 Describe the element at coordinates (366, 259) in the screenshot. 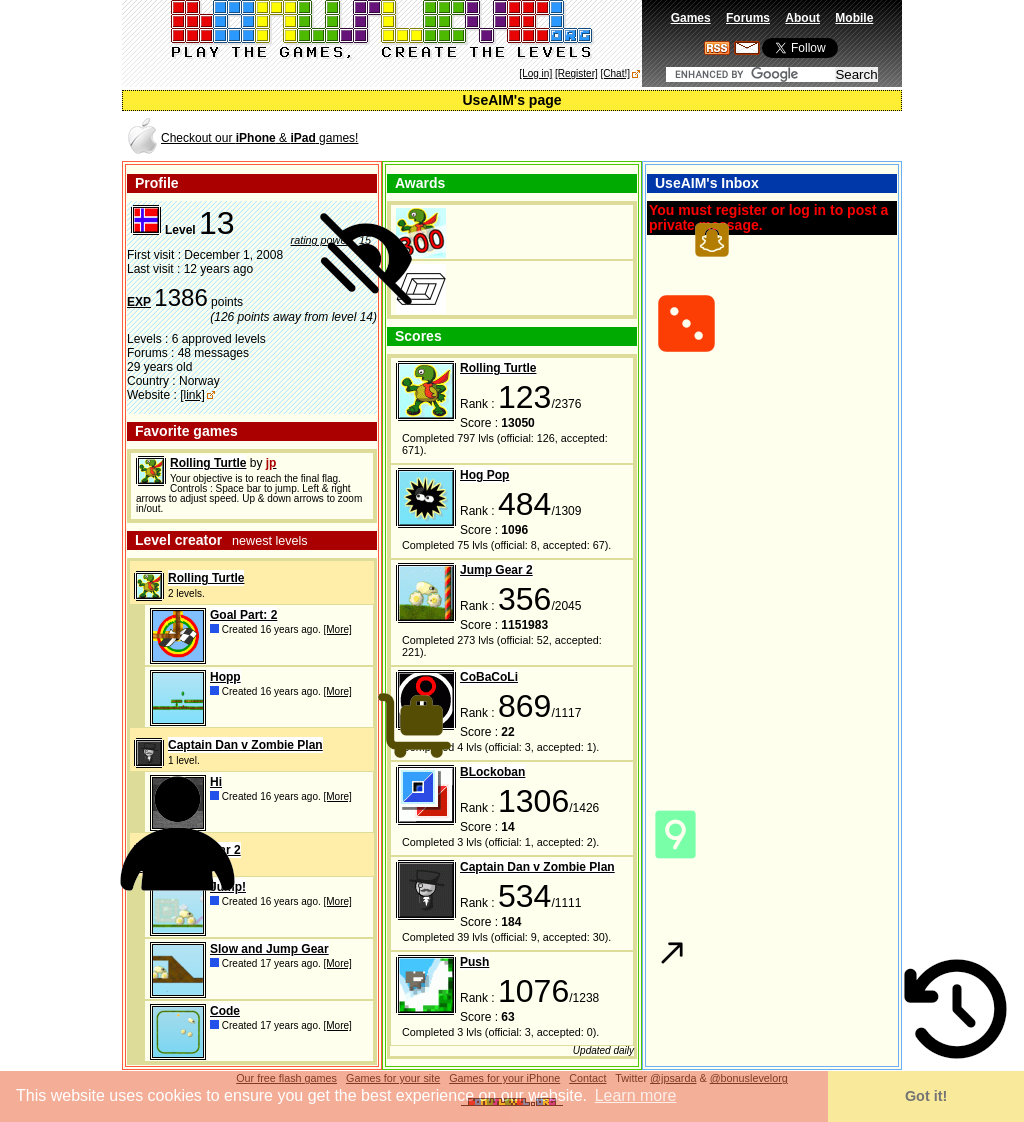

I see `indicates low vision or visual impairment accessibility mode` at that location.